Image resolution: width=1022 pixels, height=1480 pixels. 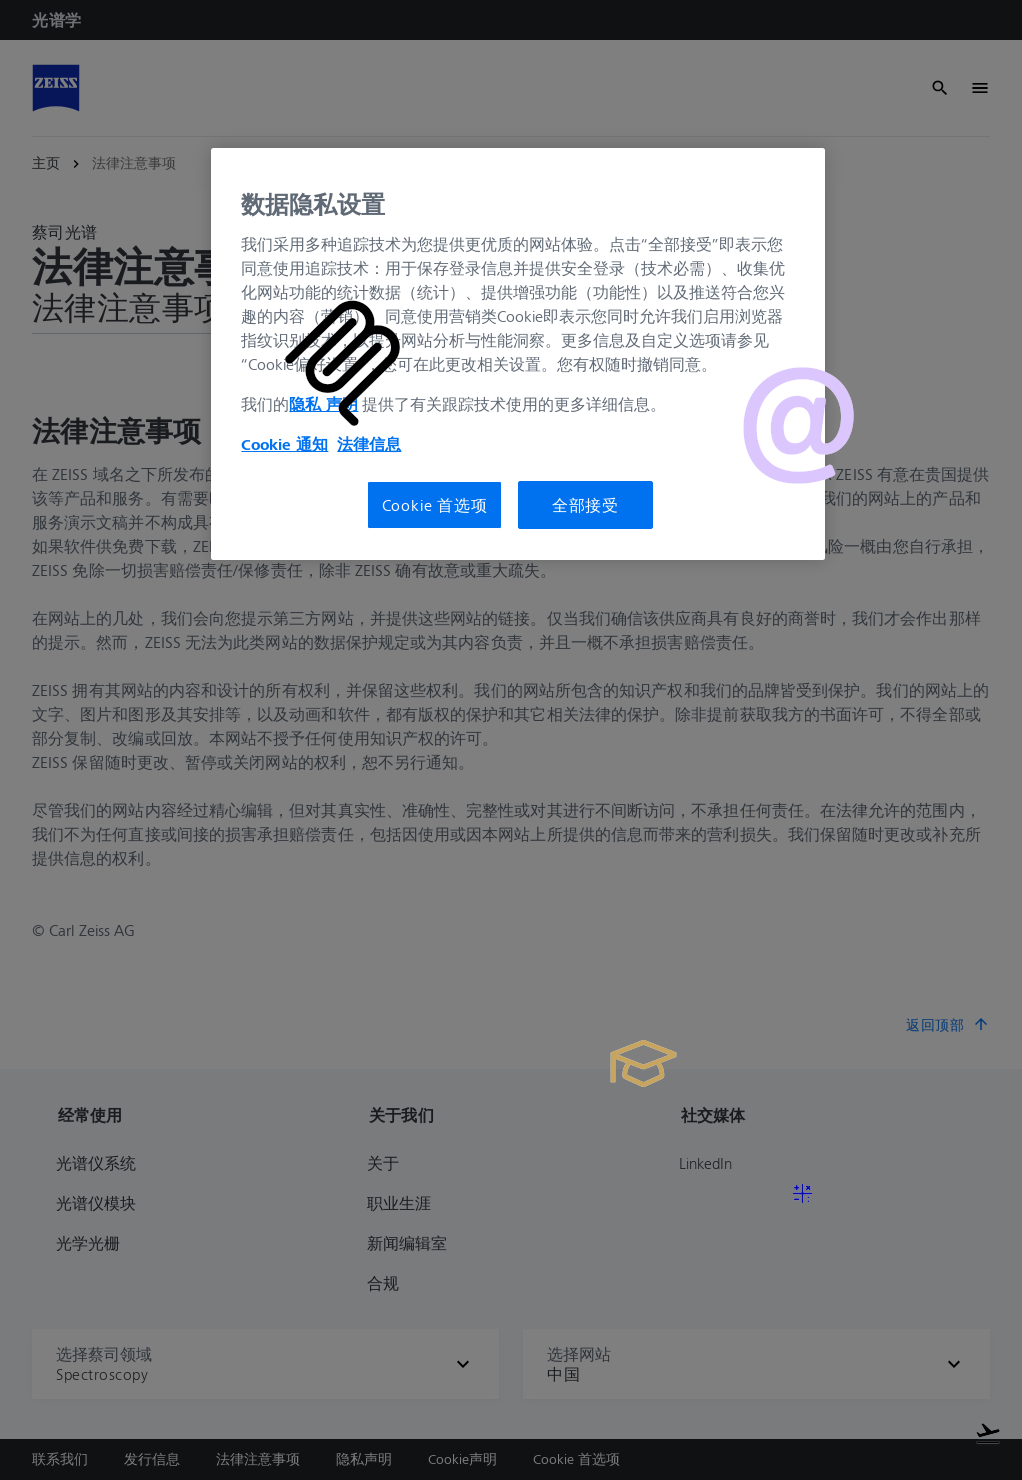 I want to click on view flight departure information, so click(x=988, y=1433).